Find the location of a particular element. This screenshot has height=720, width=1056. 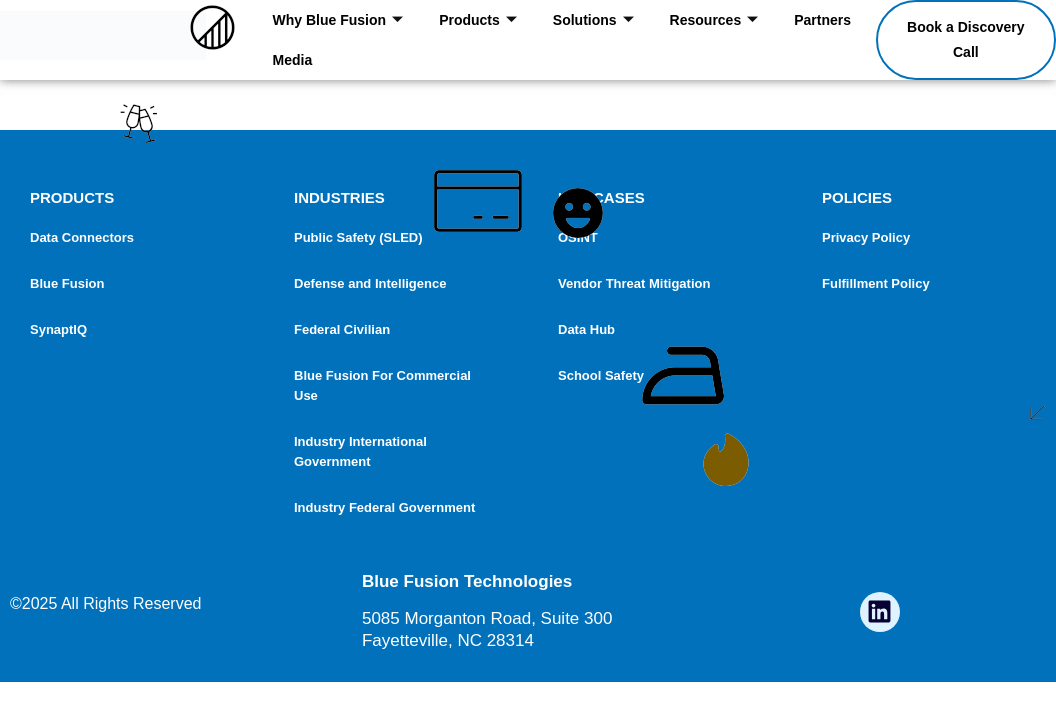

navigate to the bottom-left corner is located at coordinates (1037, 412).